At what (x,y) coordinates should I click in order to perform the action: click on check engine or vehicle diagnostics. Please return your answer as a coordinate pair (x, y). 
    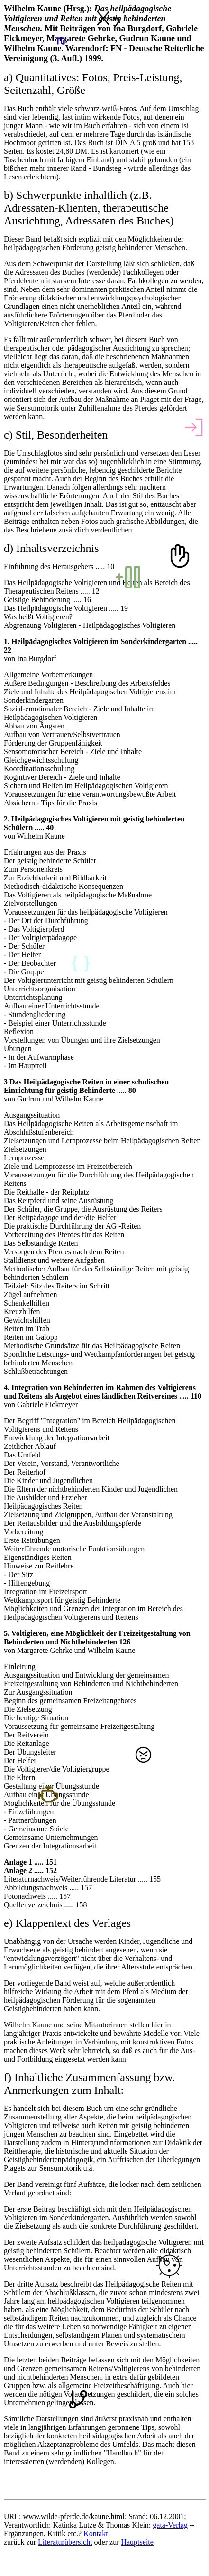
    Looking at the image, I should click on (48, 1795).